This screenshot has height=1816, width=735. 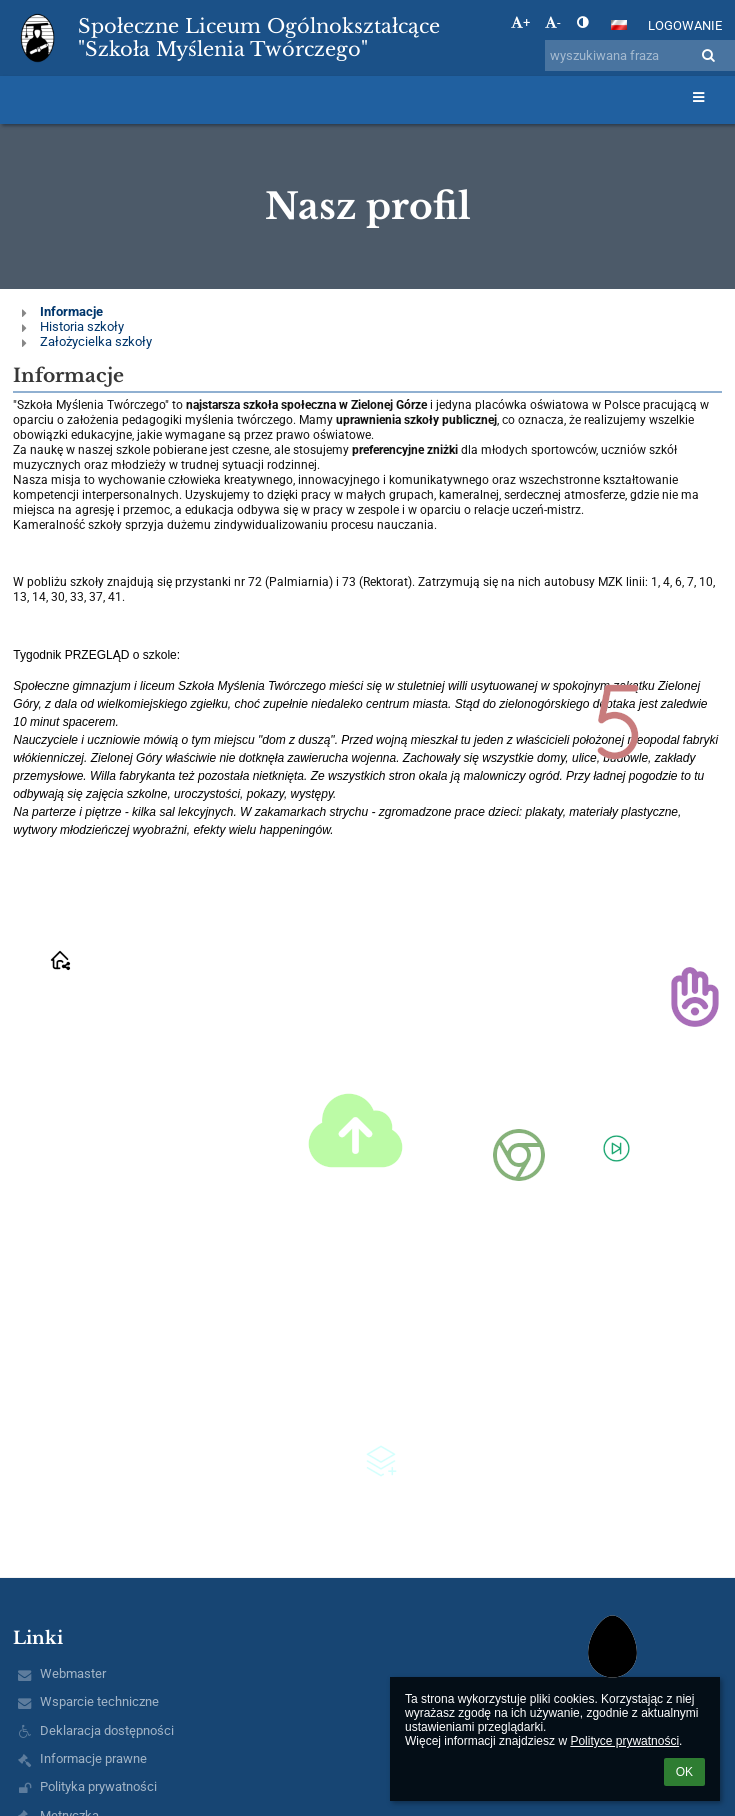 I want to click on access palm reading or hand analysis feature, so click(x=695, y=997).